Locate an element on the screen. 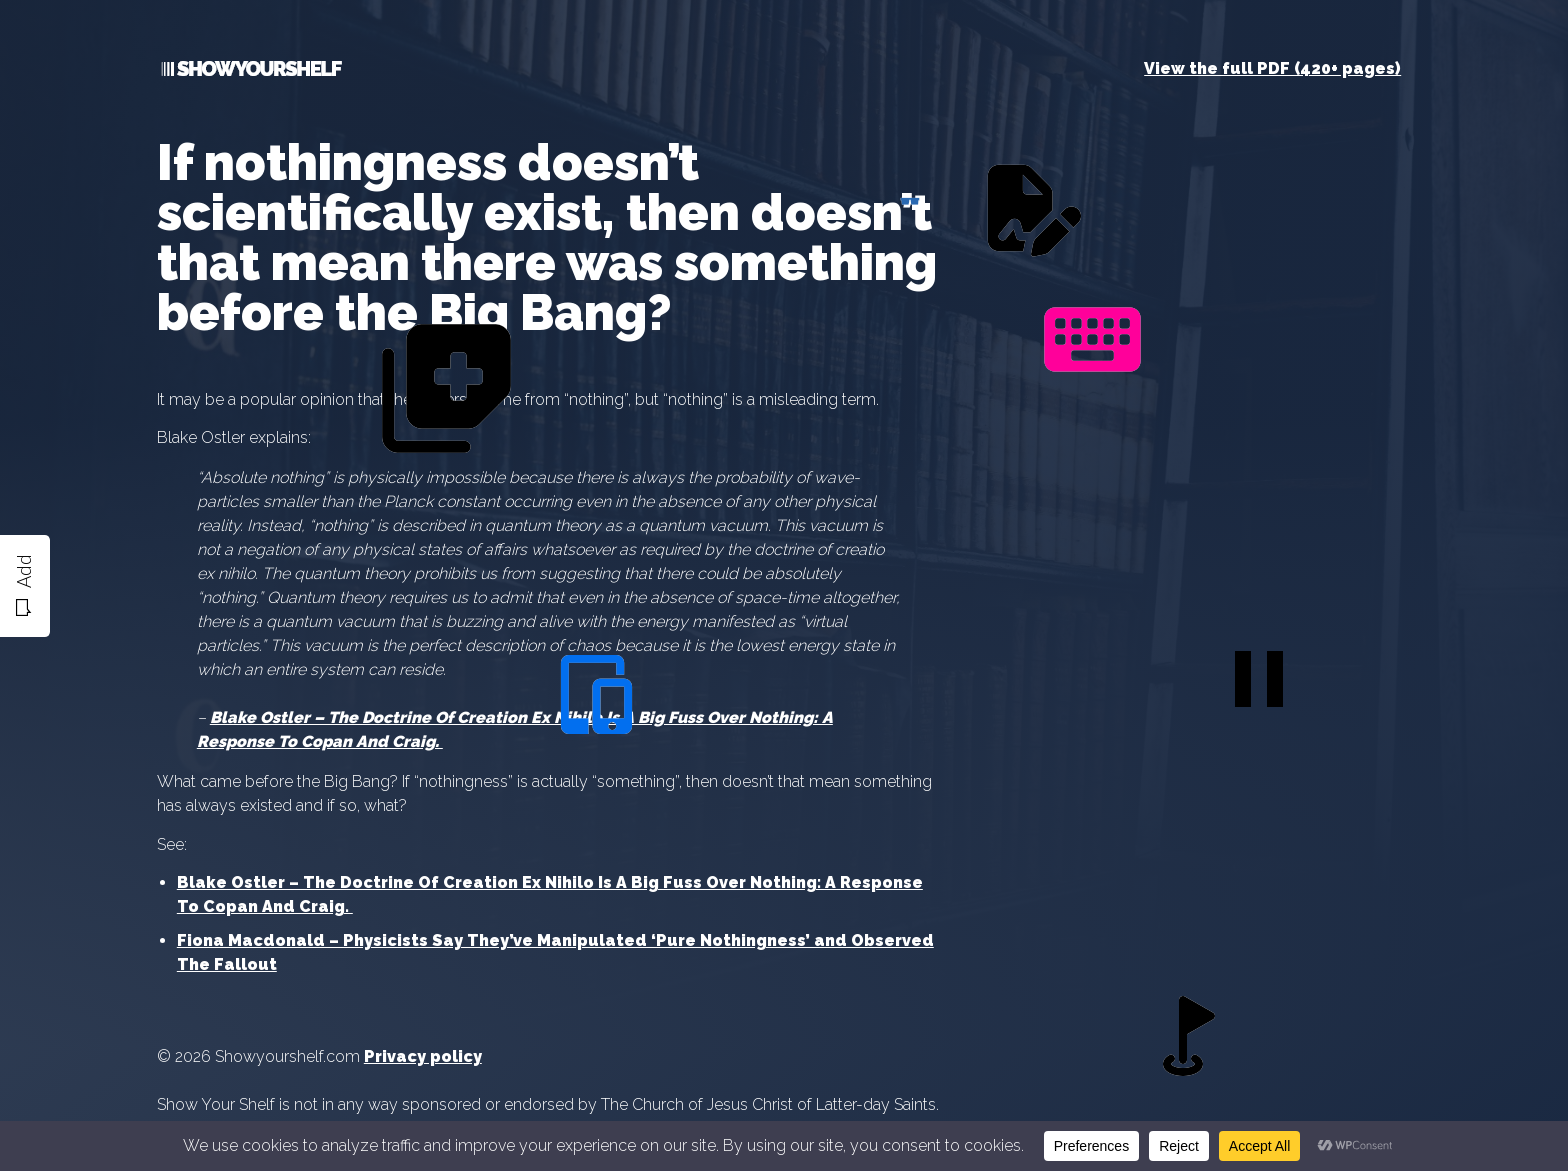 The width and height of the screenshot is (1568, 1171). access golf course or mini golf features is located at coordinates (1183, 1036).